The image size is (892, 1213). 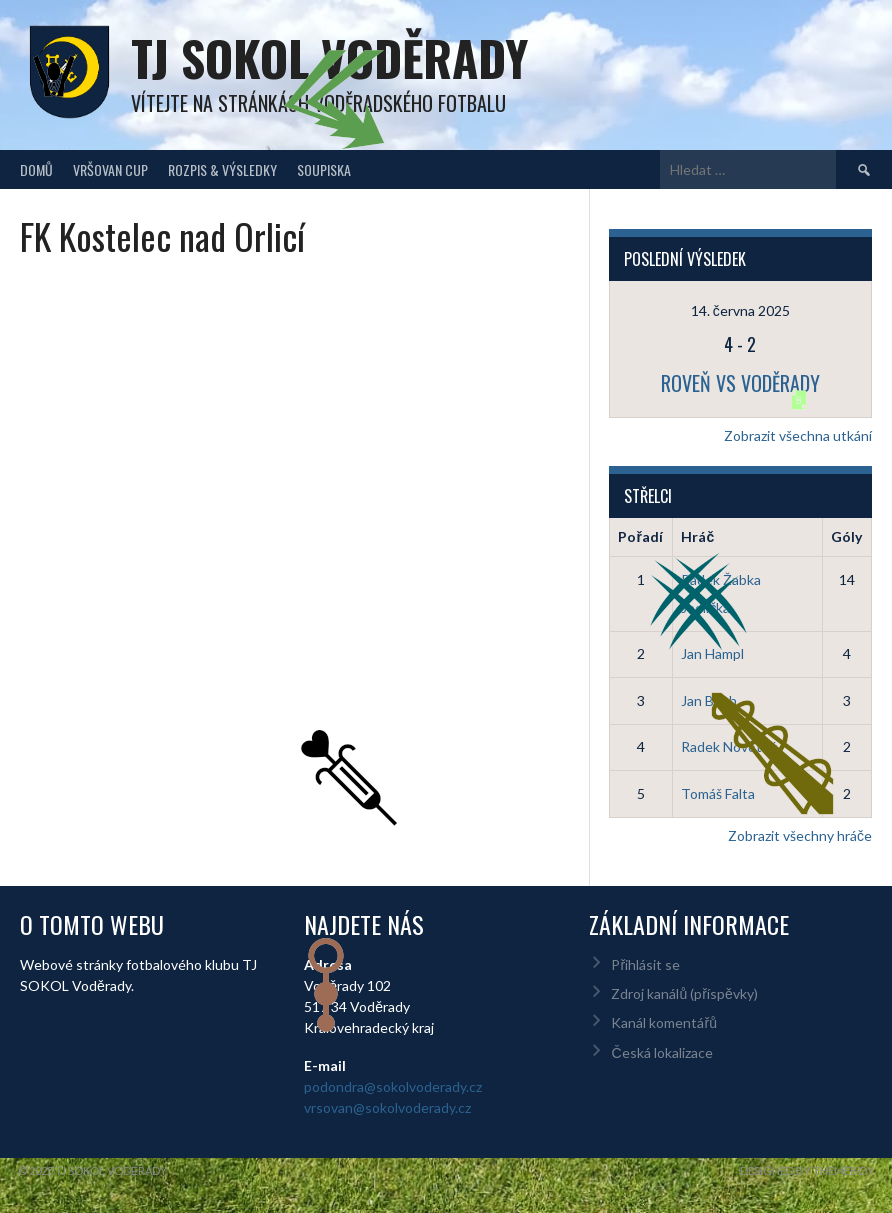 What do you see at coordinates (54, 76) in the screenshot?
I see `indicates a winner or top performer` at bounding box center [54, 76].